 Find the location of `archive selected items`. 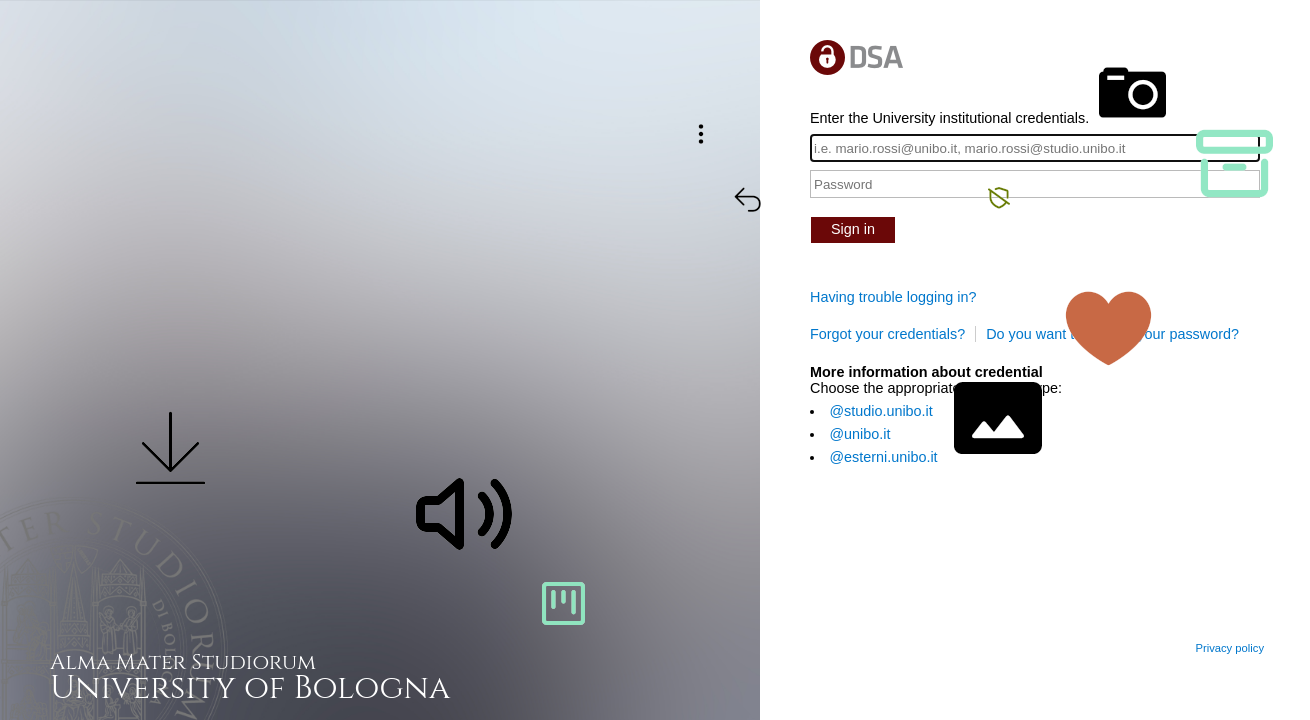

archive selected items is located at coordinates (1234, 163).